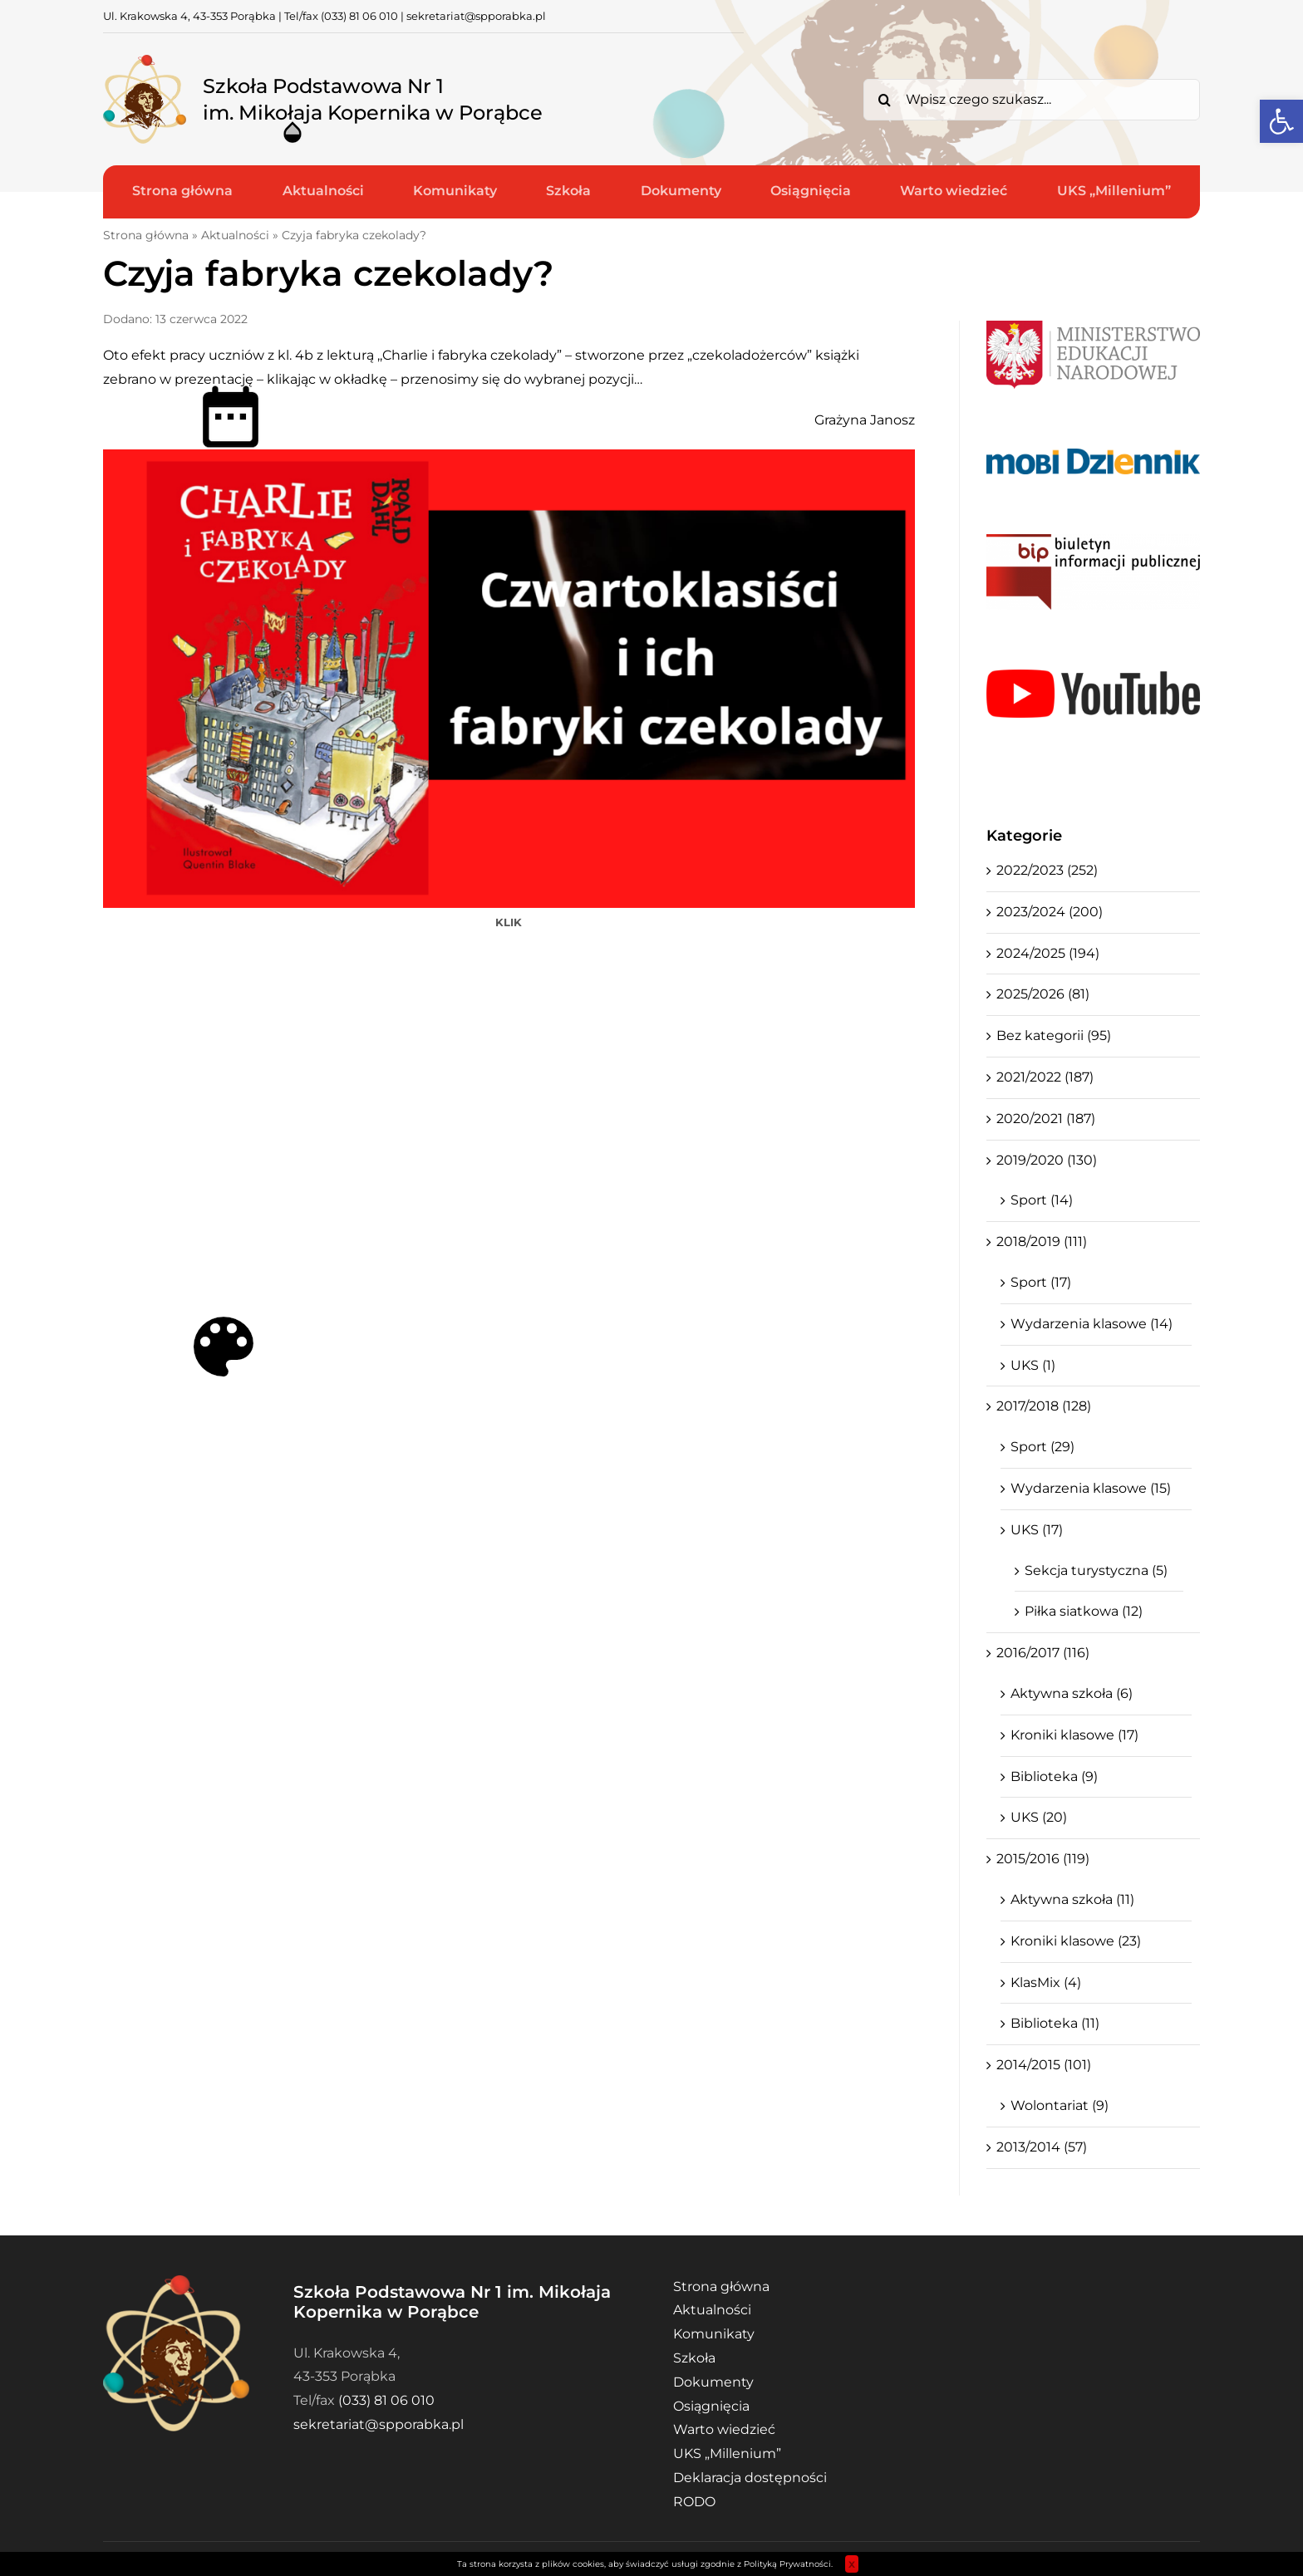 This screenshot has height=2576, width=1303. I want to click on adjust opacity or transparency settings, so click(293, 132).